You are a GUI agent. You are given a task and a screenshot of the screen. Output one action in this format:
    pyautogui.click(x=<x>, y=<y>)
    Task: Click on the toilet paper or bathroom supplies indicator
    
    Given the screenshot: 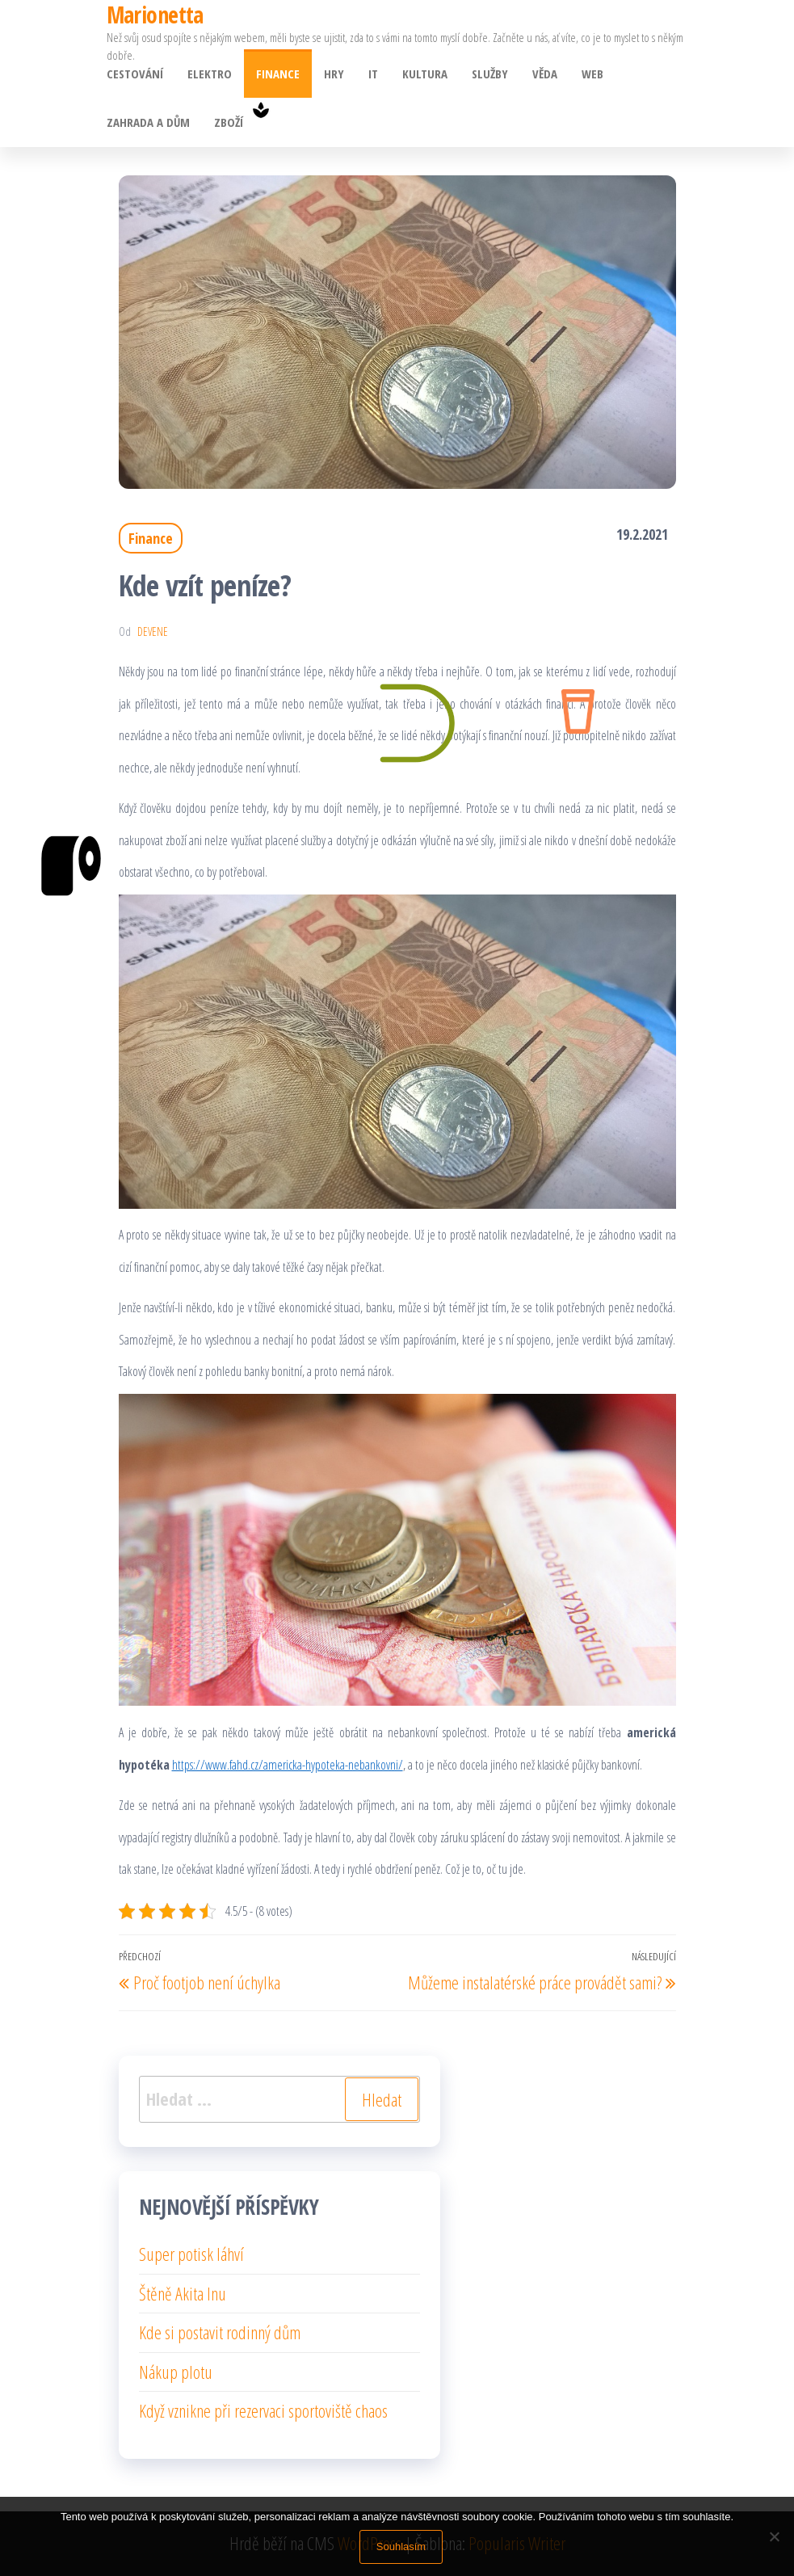 What is the action you would take?
    pyautogui.click(x=71, y=862)
    